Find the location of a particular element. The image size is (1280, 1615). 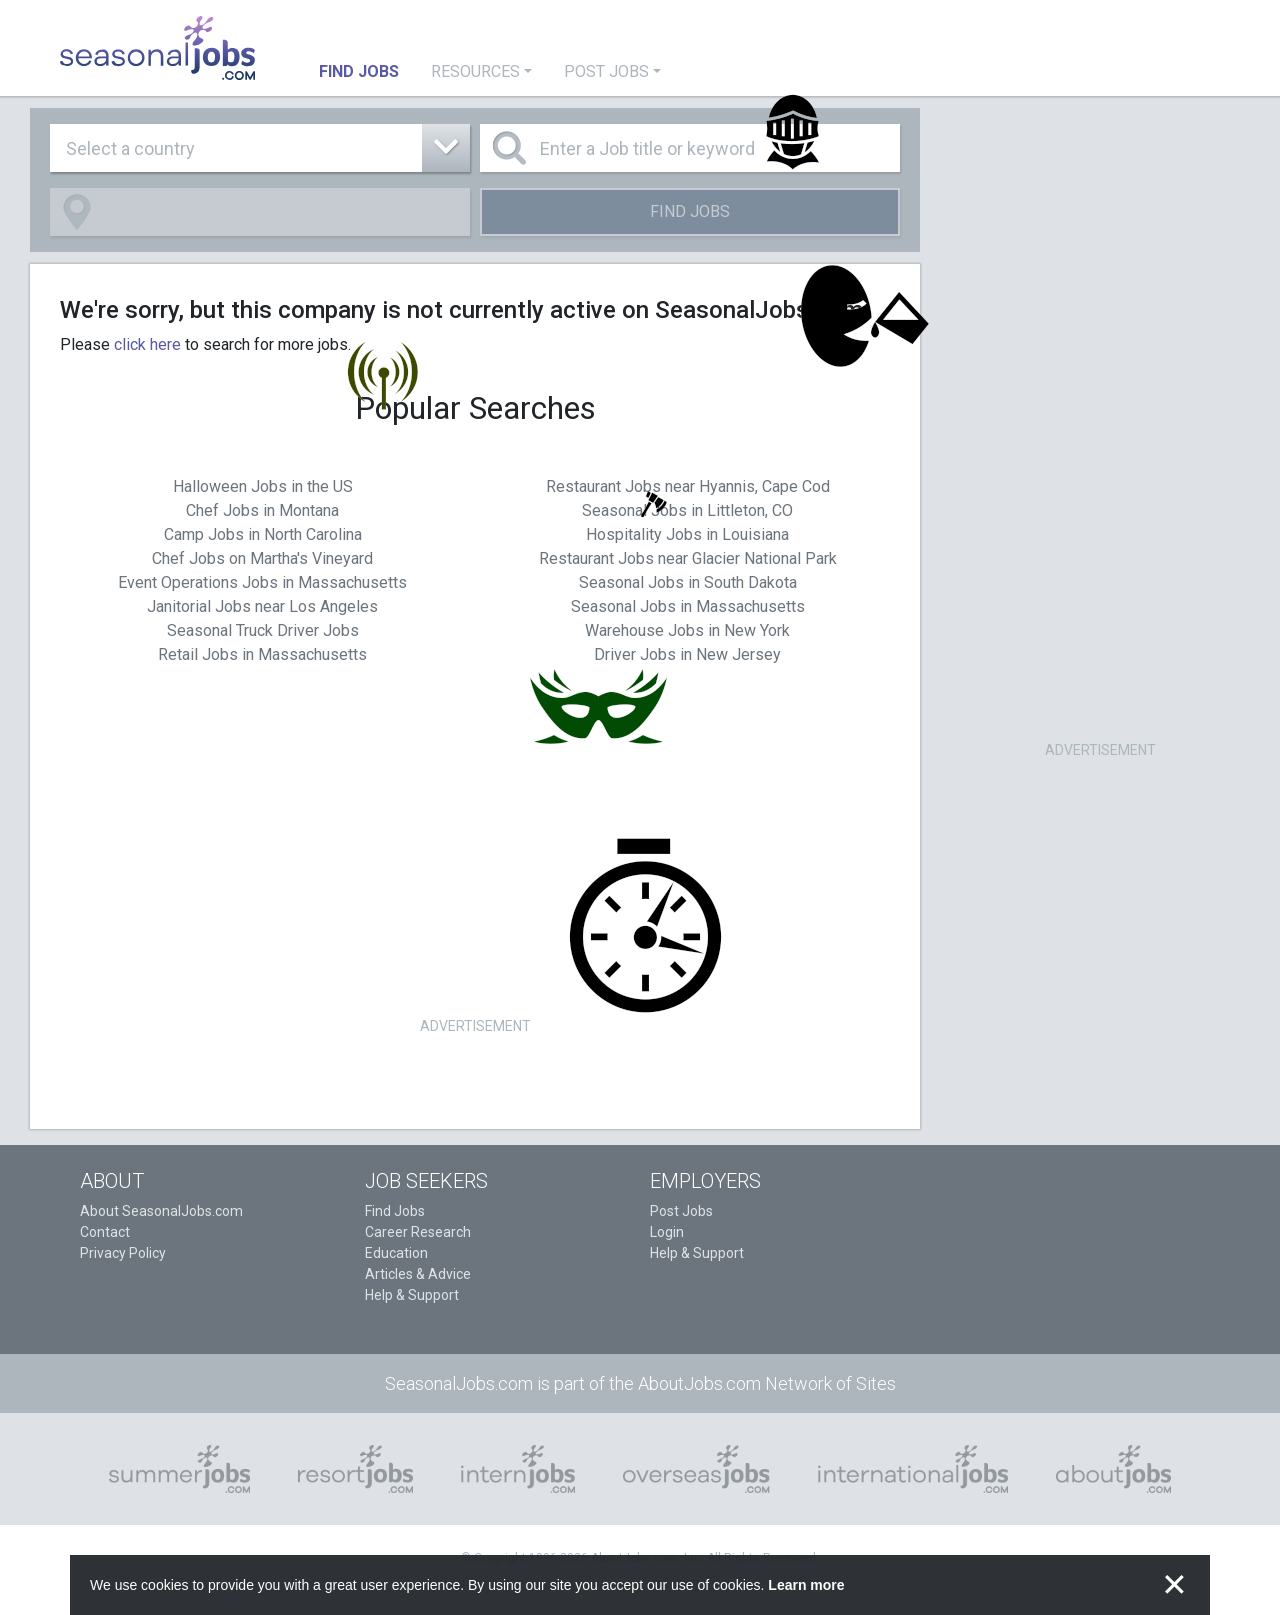

select knight or warrior character class is located at coordinates (792, 131).